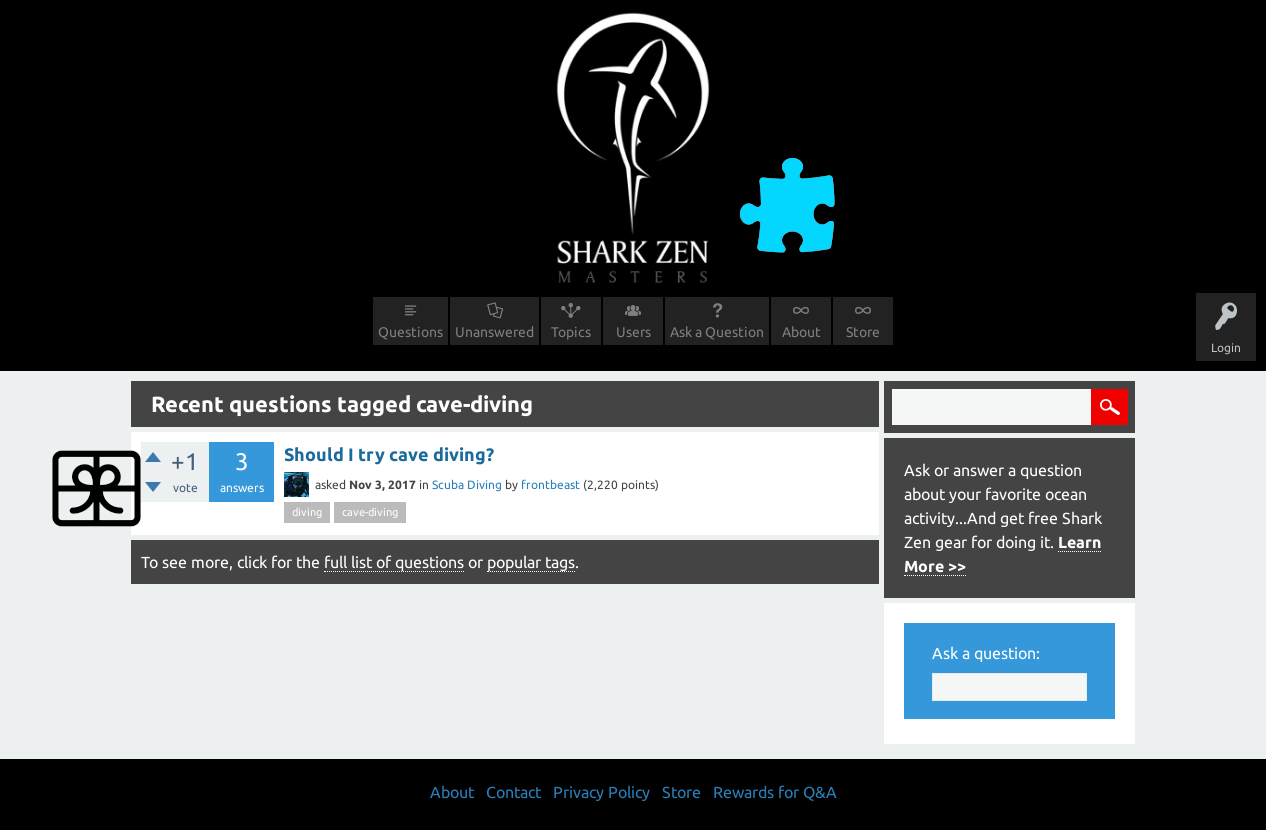 The image size is (1266, 830). What do you see at coordinates (96, 488) in the screenshot?
I see `view or send a gift` at bounding box center [96, 488].